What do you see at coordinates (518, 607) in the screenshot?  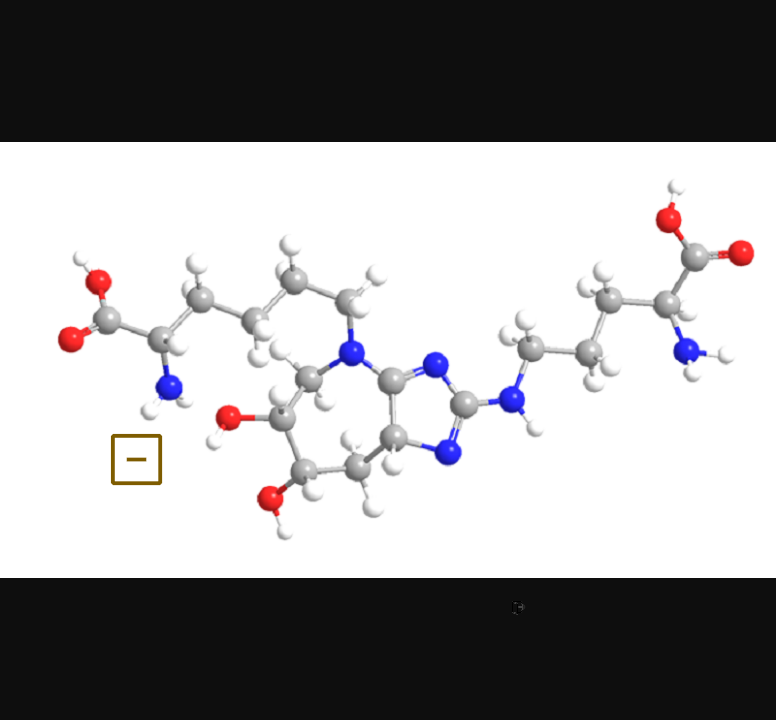 I see `sign out of your account` at bounding box center [518, 607].